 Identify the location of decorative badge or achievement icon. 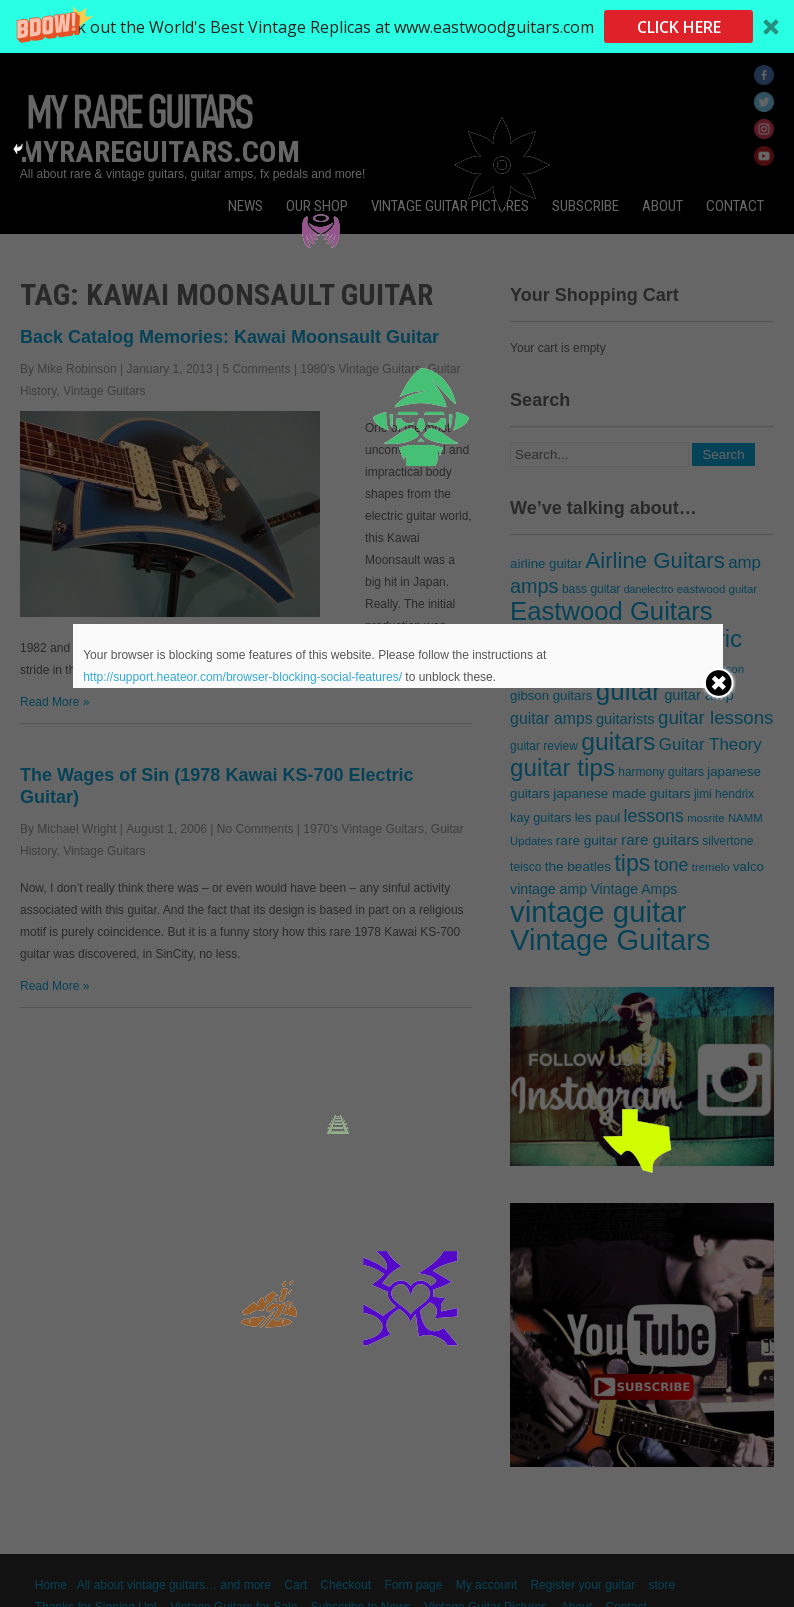
(502, 165).